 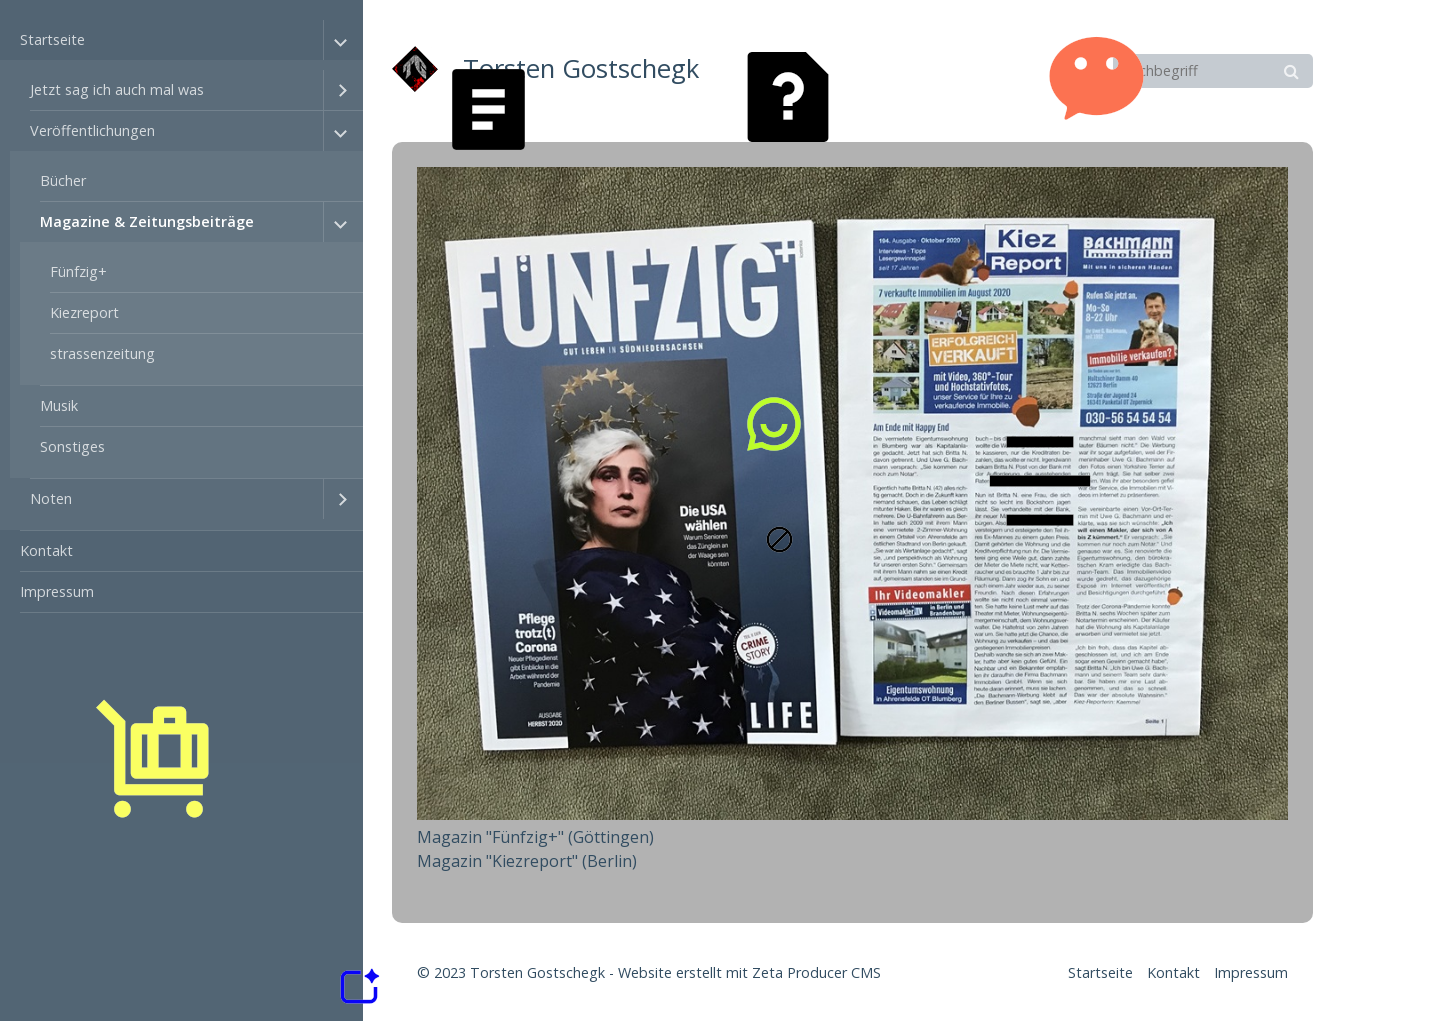 What do you see at coordinates (359, 987) in the screenshot?
I see `generate content using AI` at bounding box center [359, 987].